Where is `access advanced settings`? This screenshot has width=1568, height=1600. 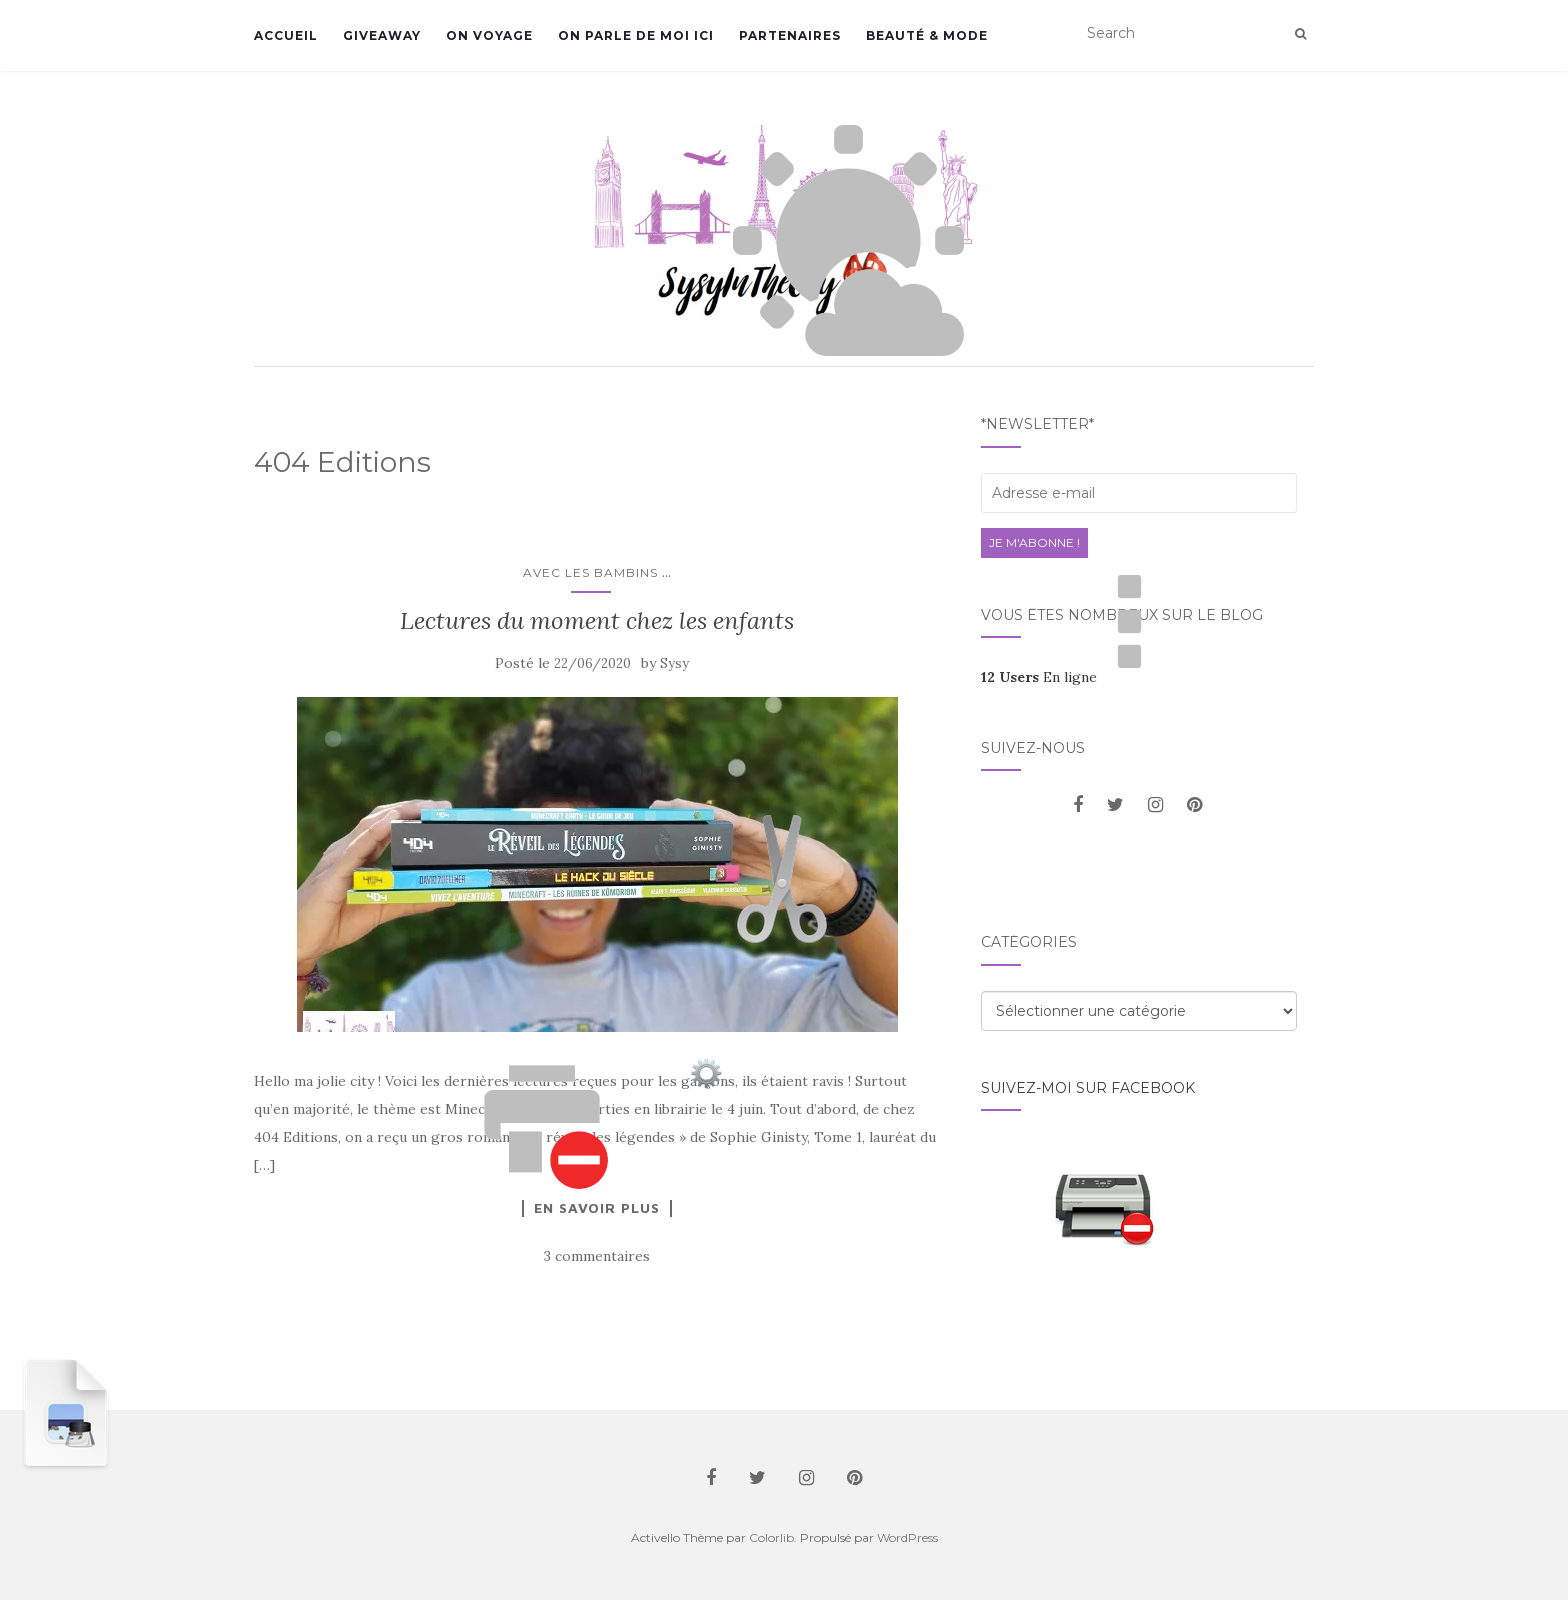
access advanced settings is located at coordinates (706, 1073).